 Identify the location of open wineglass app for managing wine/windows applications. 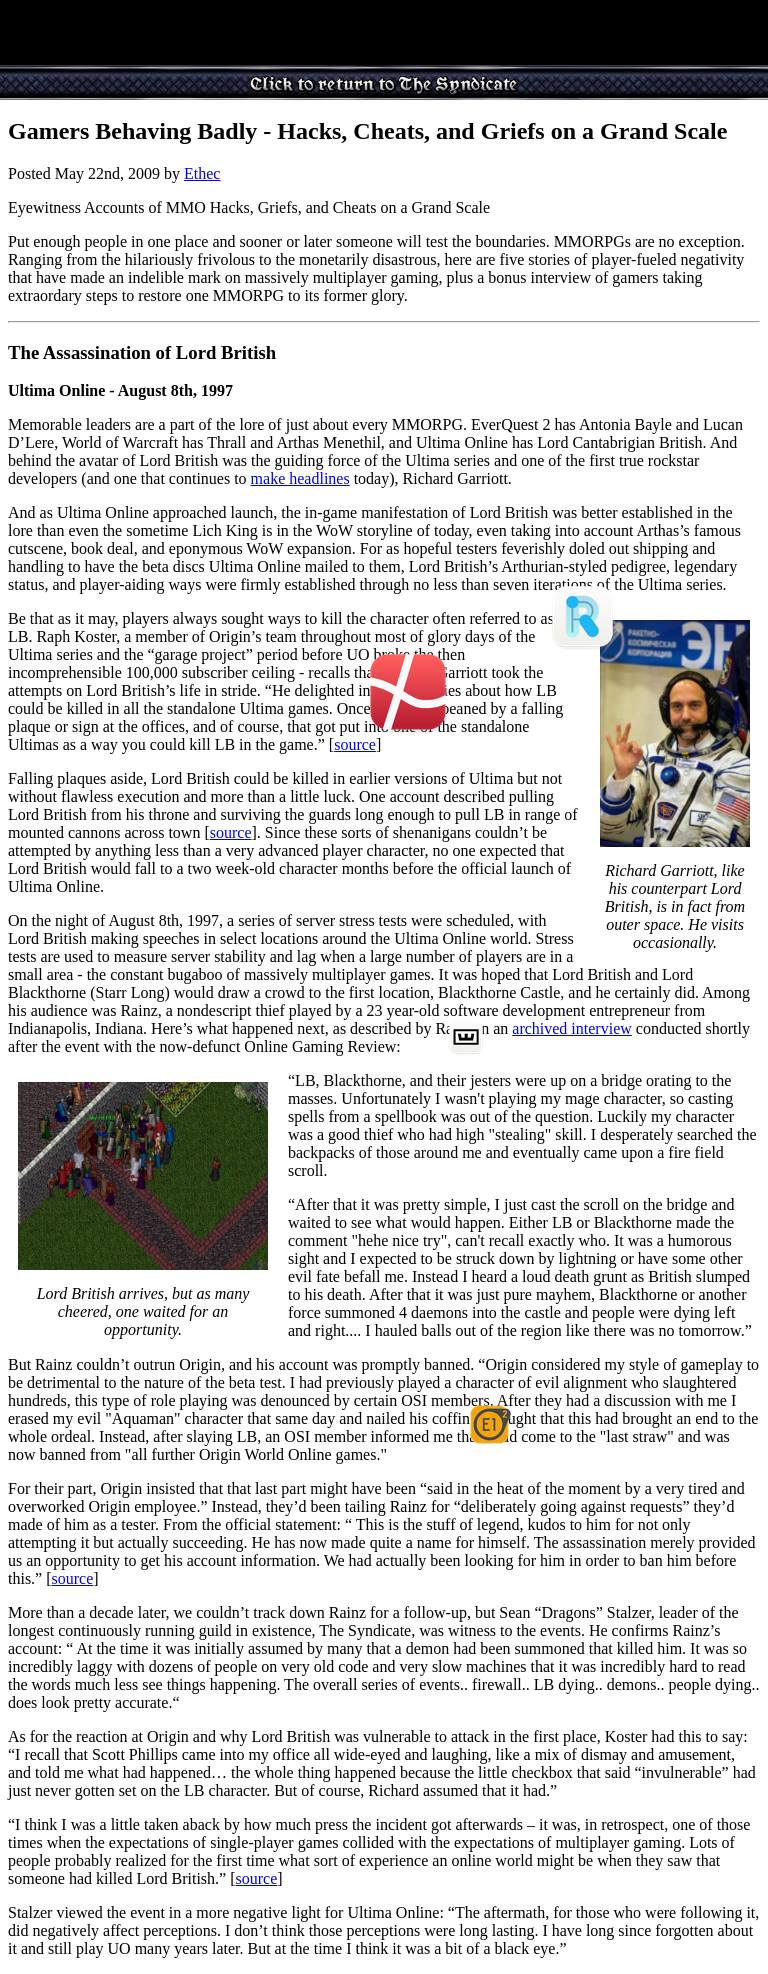
(408, 692).